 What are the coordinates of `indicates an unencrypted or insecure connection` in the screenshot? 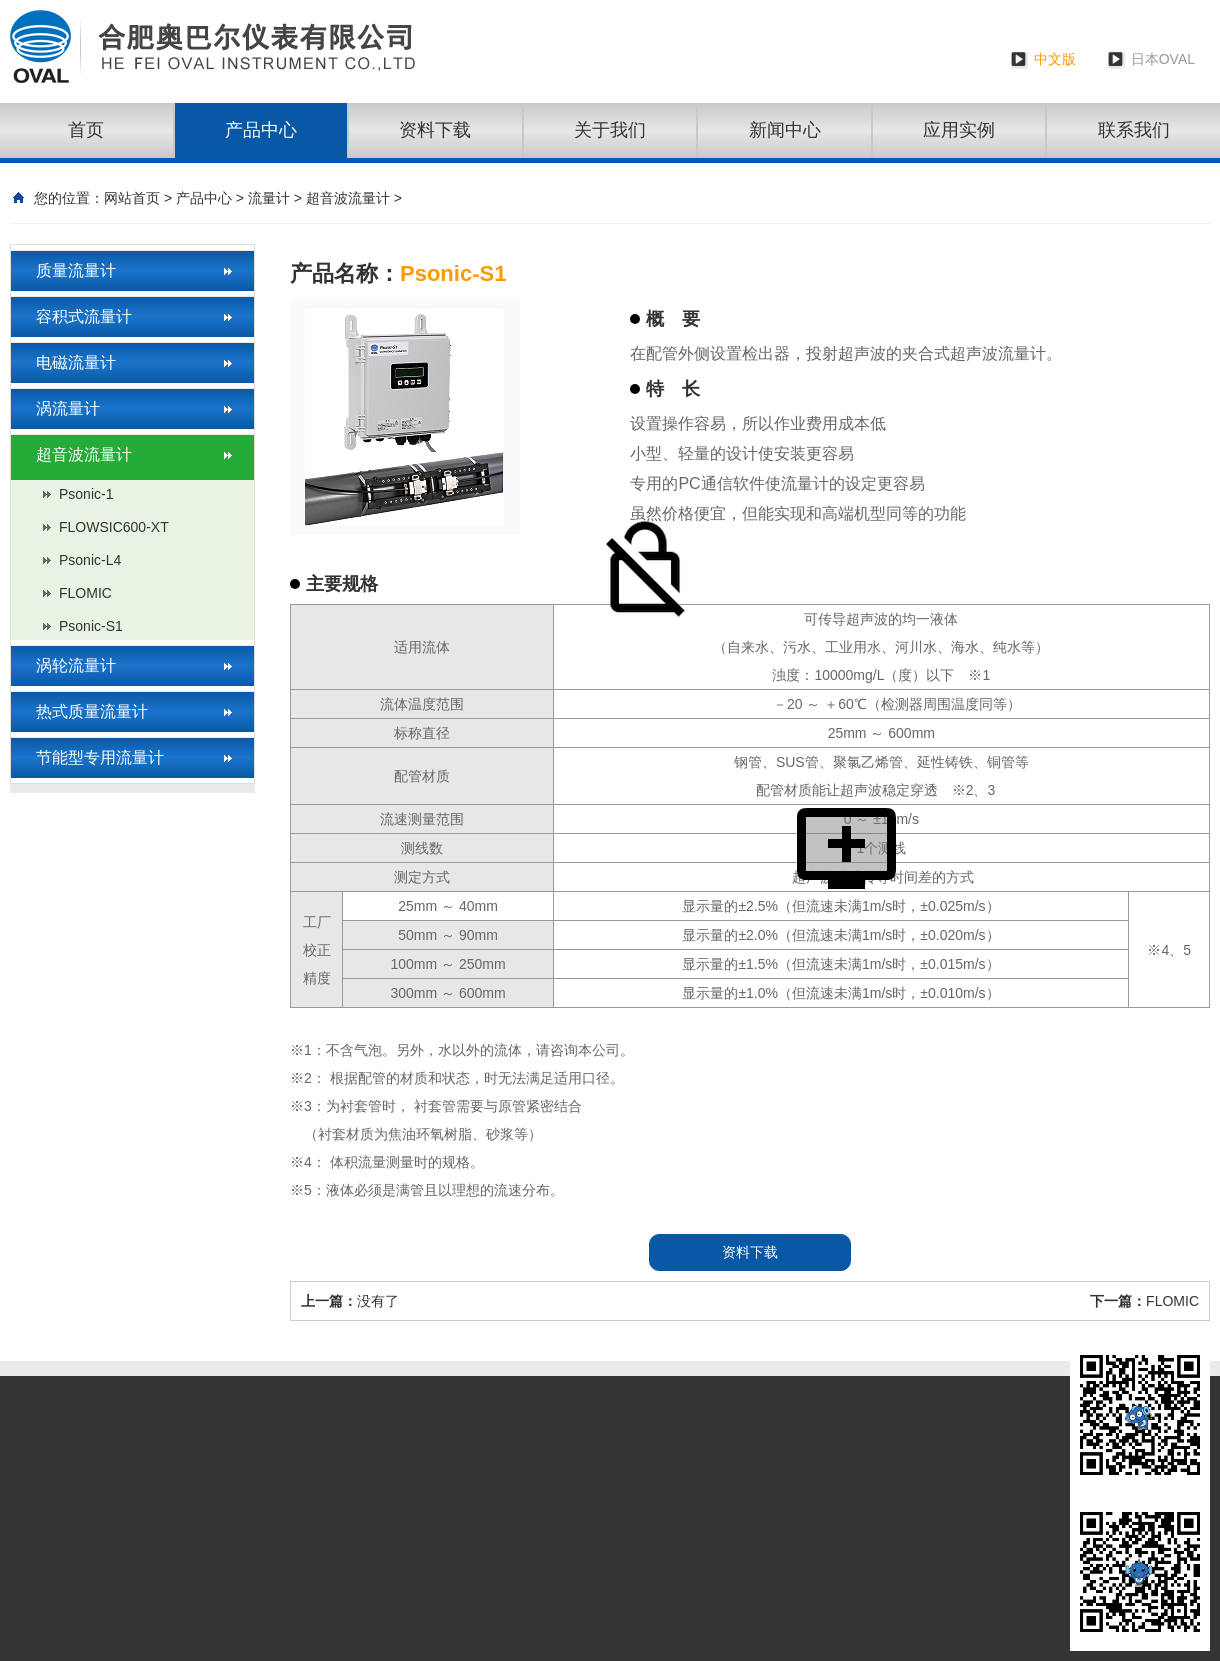 It's located at (645, 569).